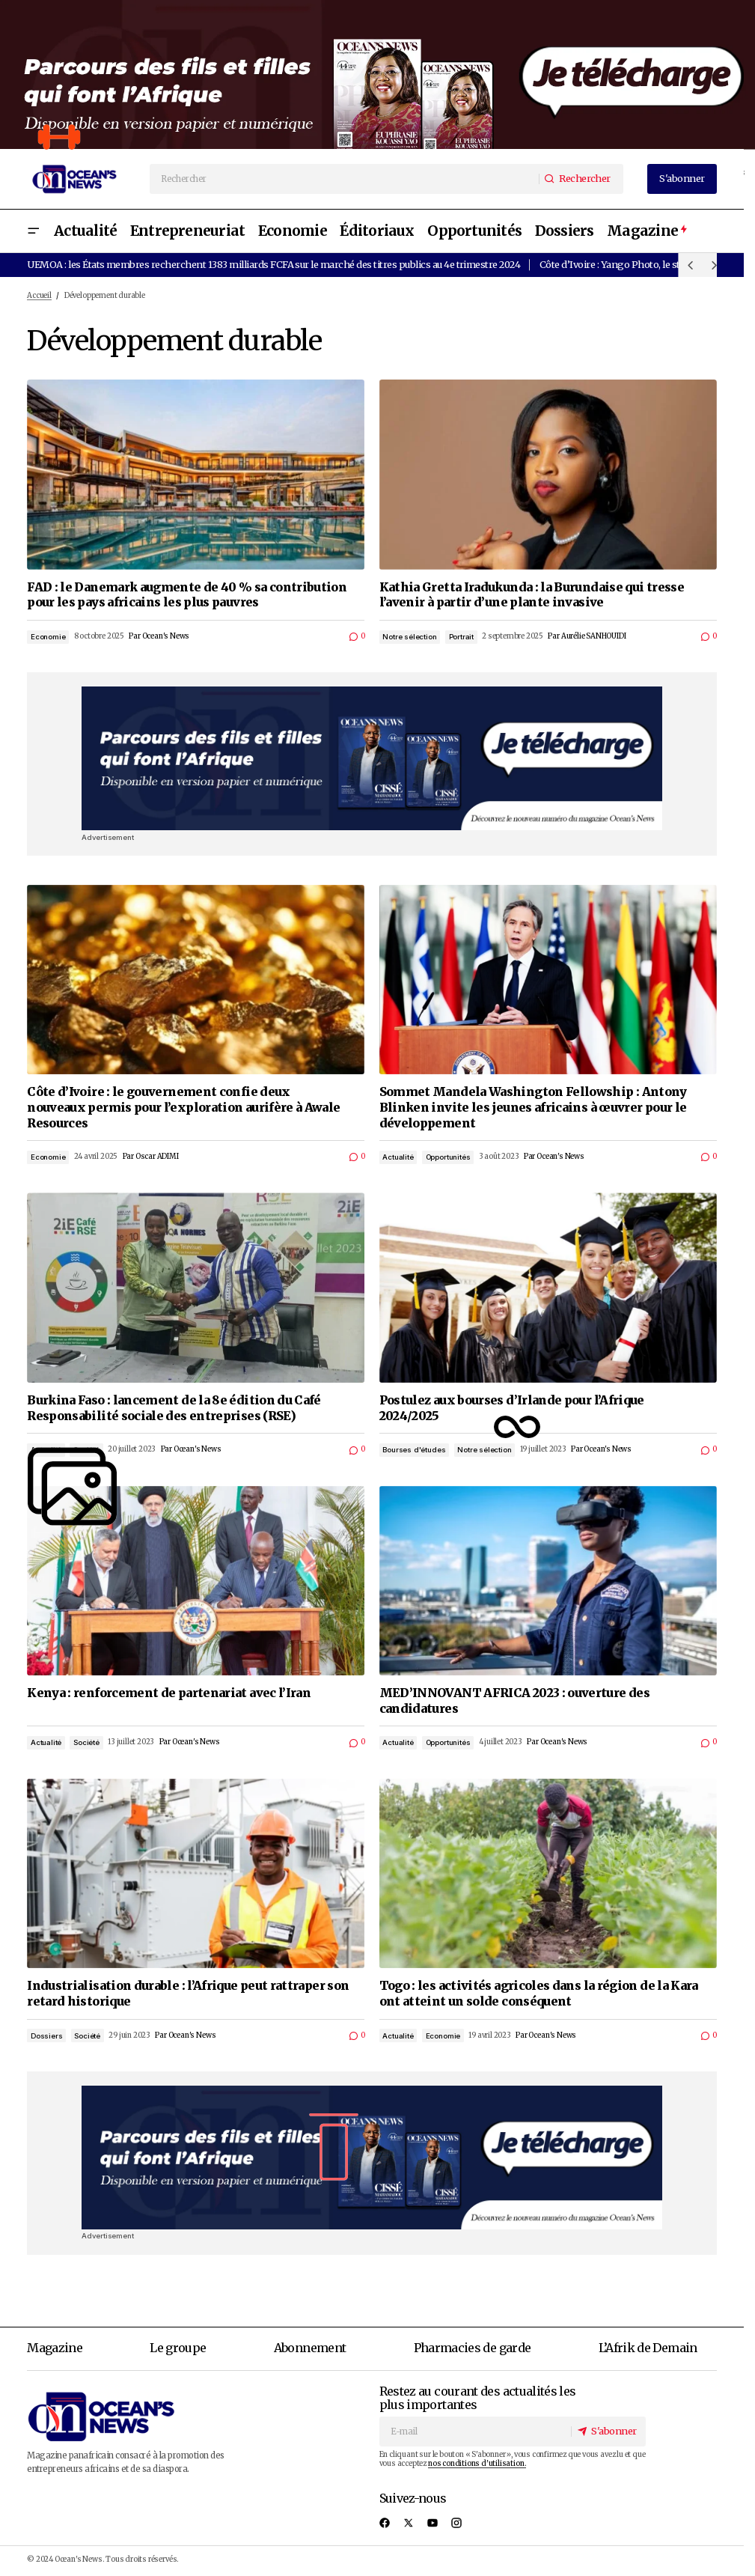 The width and height of the screenshot is (755, 2576). Describe the element at coordinates (59, 137) in the screenshot. I see `access workout or fitness features` at that location.